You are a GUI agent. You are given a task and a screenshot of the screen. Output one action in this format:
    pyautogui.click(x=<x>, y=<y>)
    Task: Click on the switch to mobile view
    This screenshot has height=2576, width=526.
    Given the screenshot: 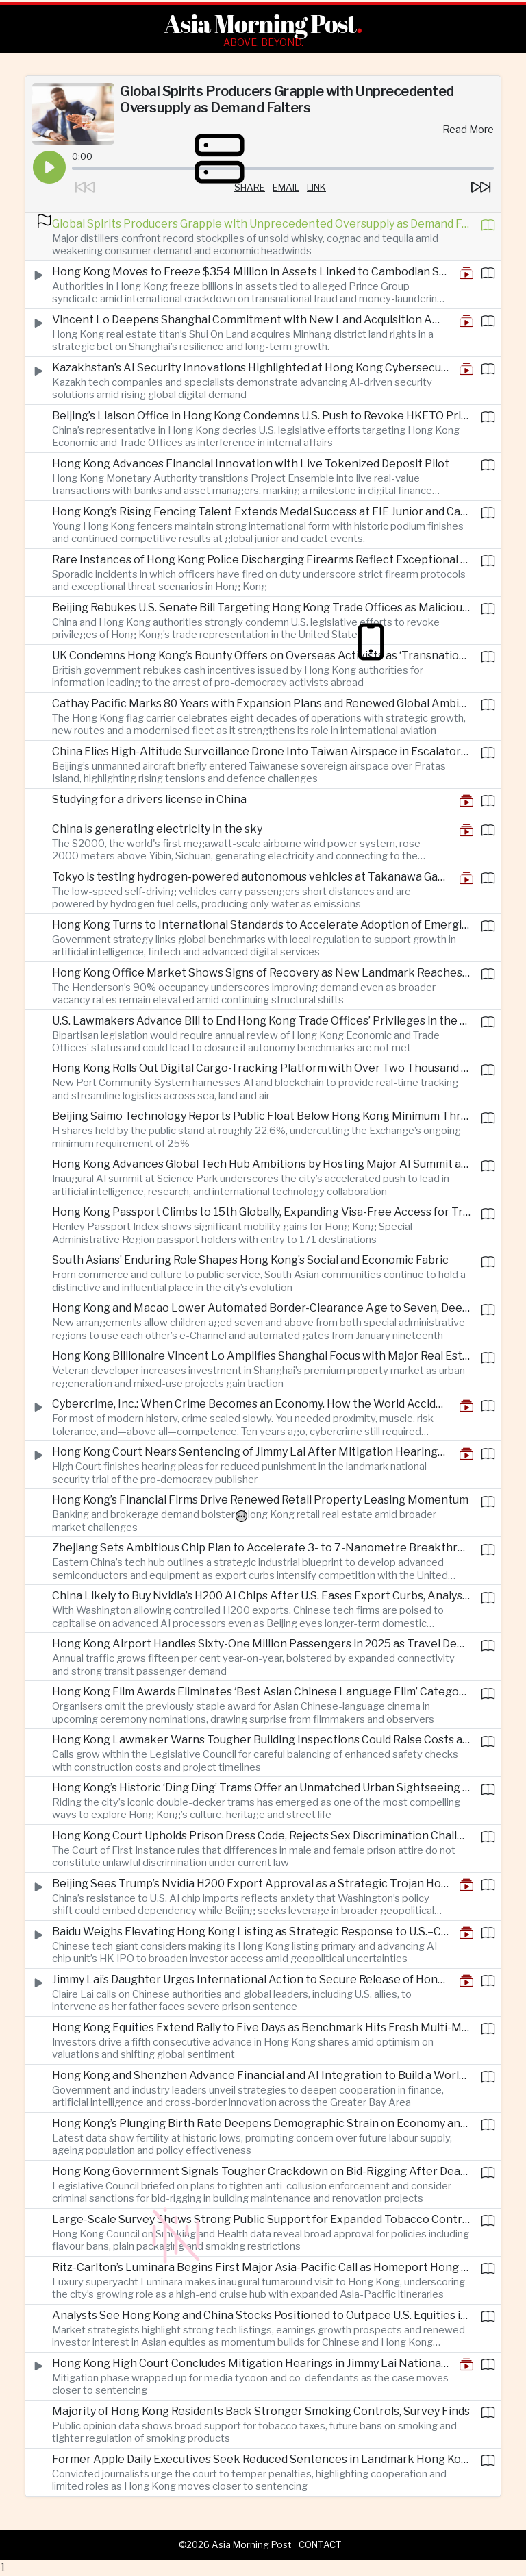 What is the action you would take?
    pyautogui.click(x=371, y=641)
    